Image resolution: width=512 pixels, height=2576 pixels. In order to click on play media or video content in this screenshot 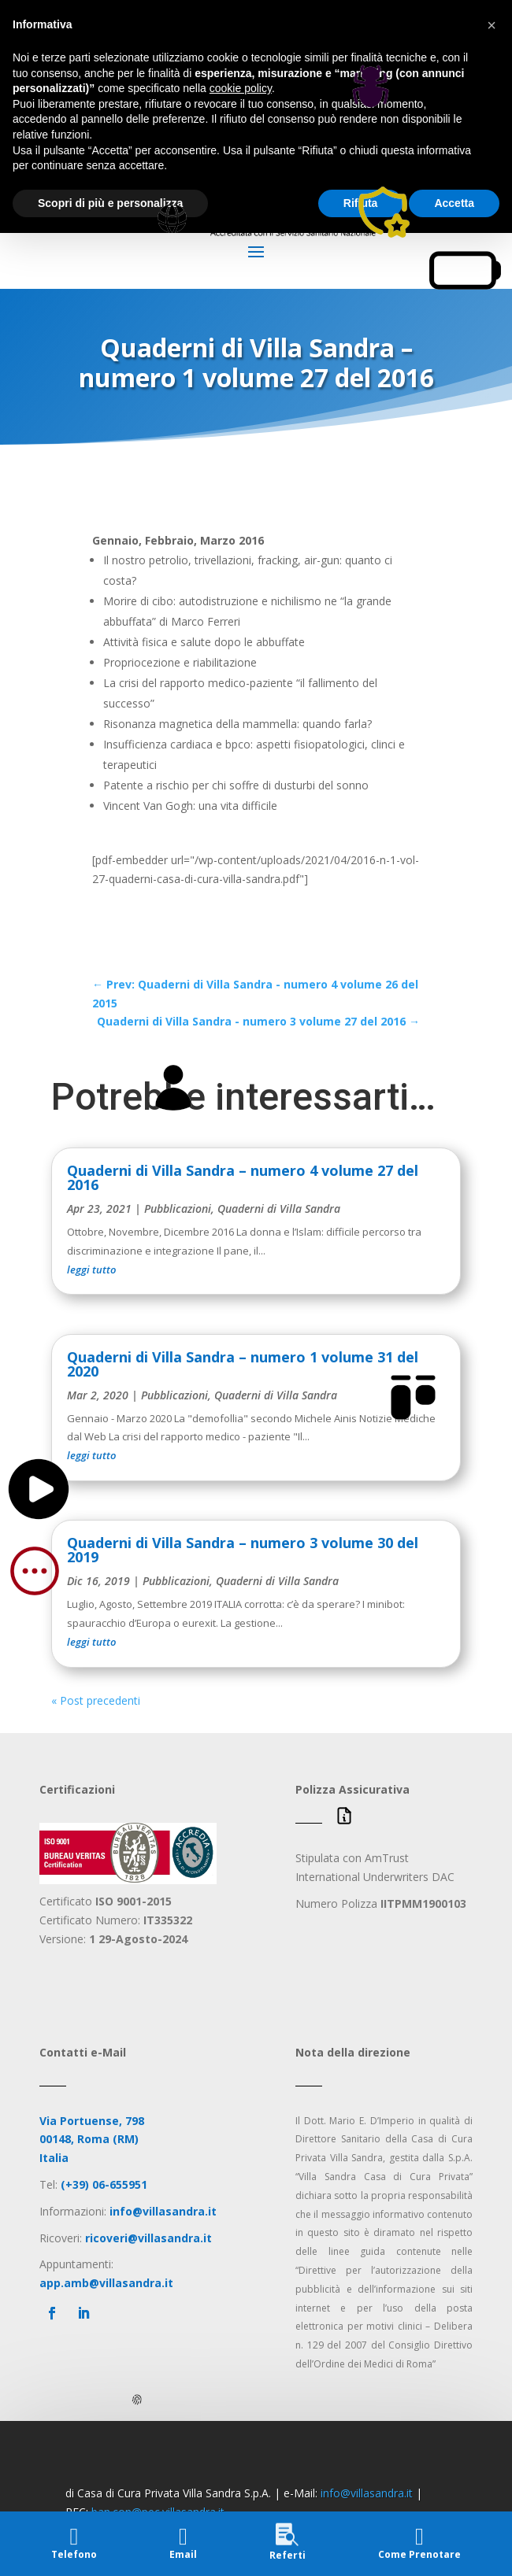, I will do `click(39, 1489)`.